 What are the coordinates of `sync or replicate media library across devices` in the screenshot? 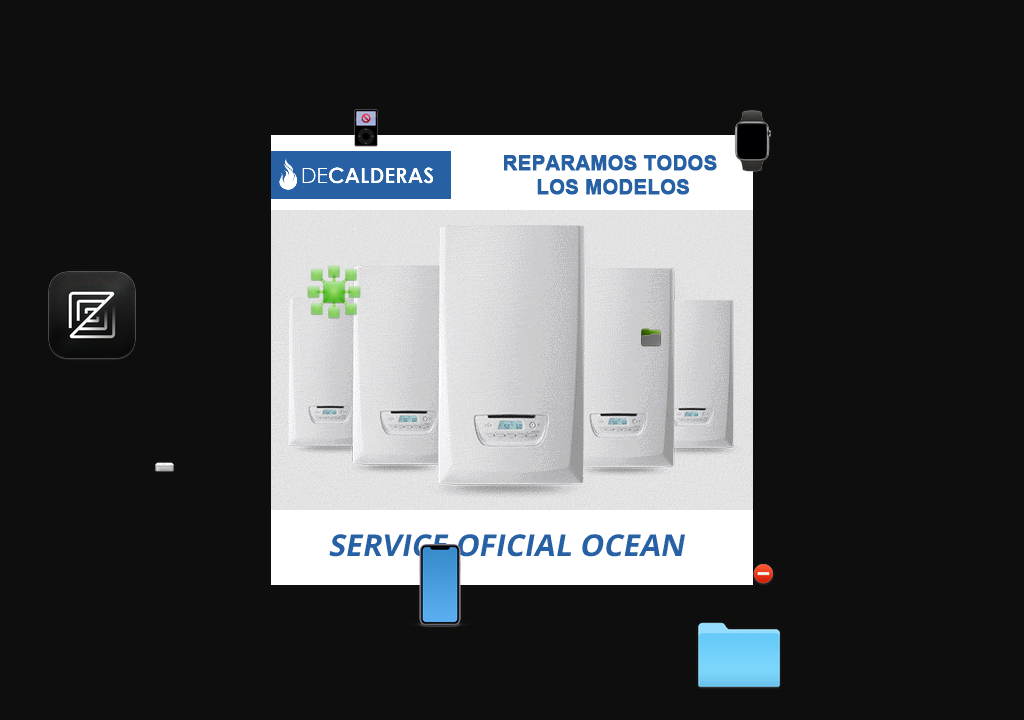 It's located at (334, 292).